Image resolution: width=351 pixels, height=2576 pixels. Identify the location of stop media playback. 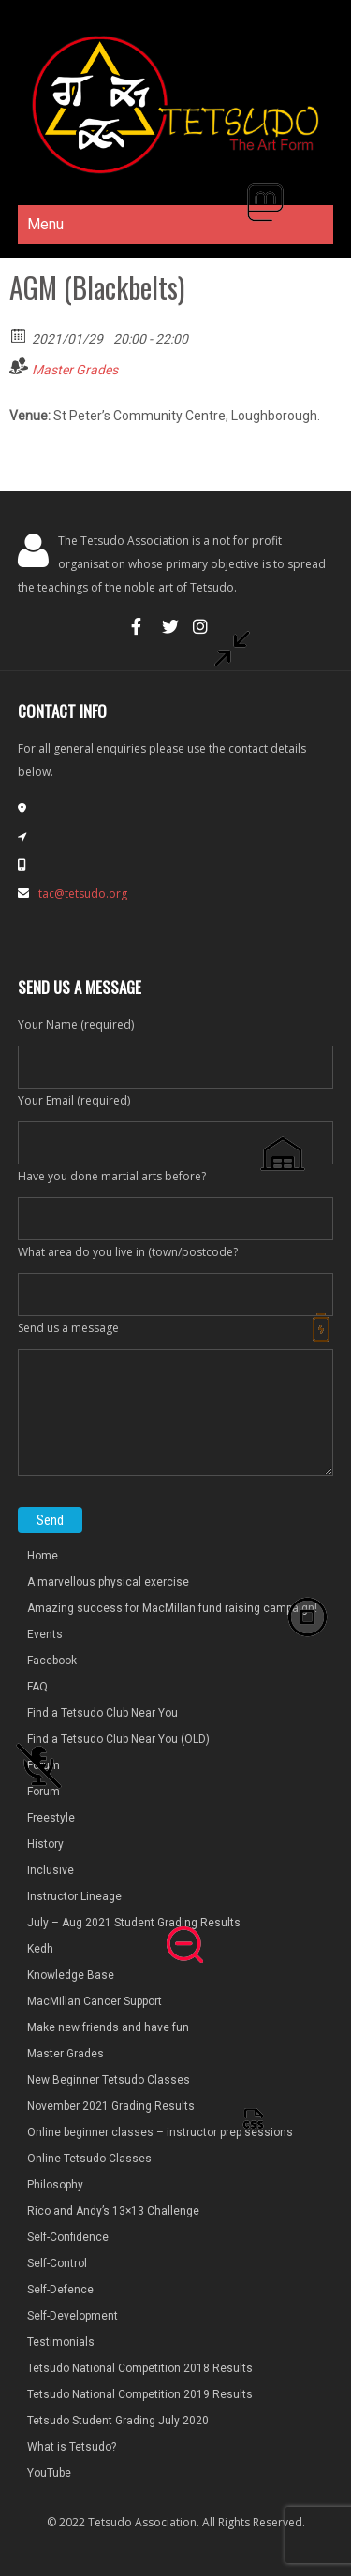
(307, 1617).